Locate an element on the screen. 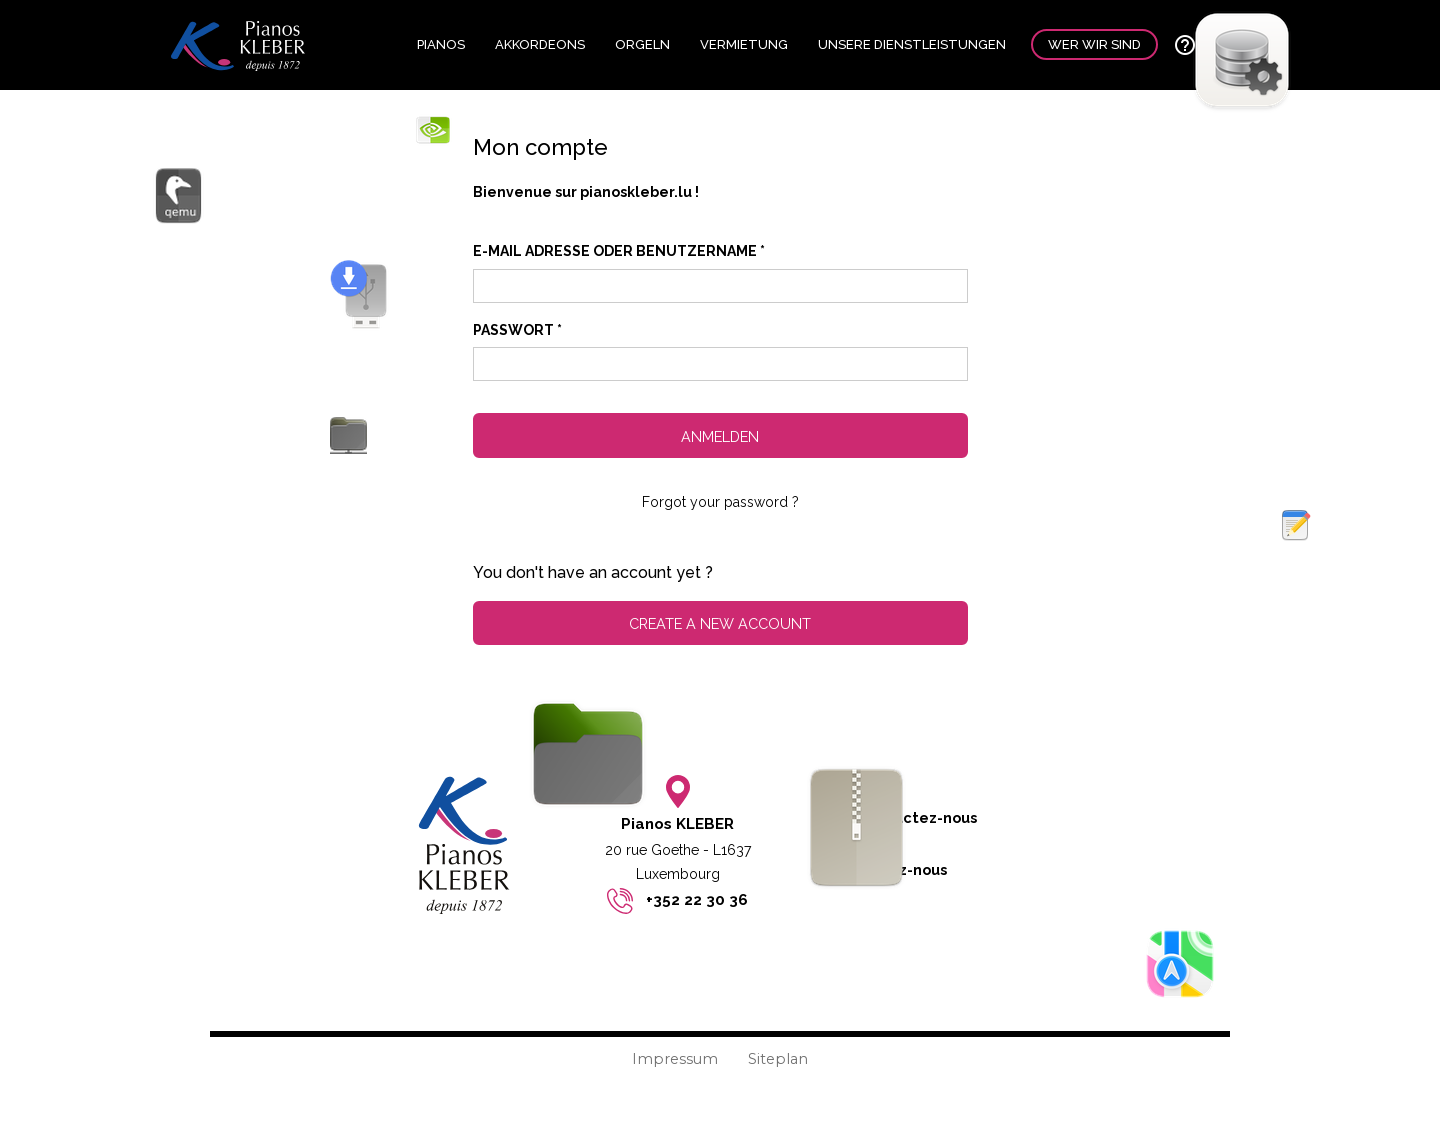 This screenshot has width=1440, height=1131. open nvidia graphics card settings is located at coordinates (433, 130).